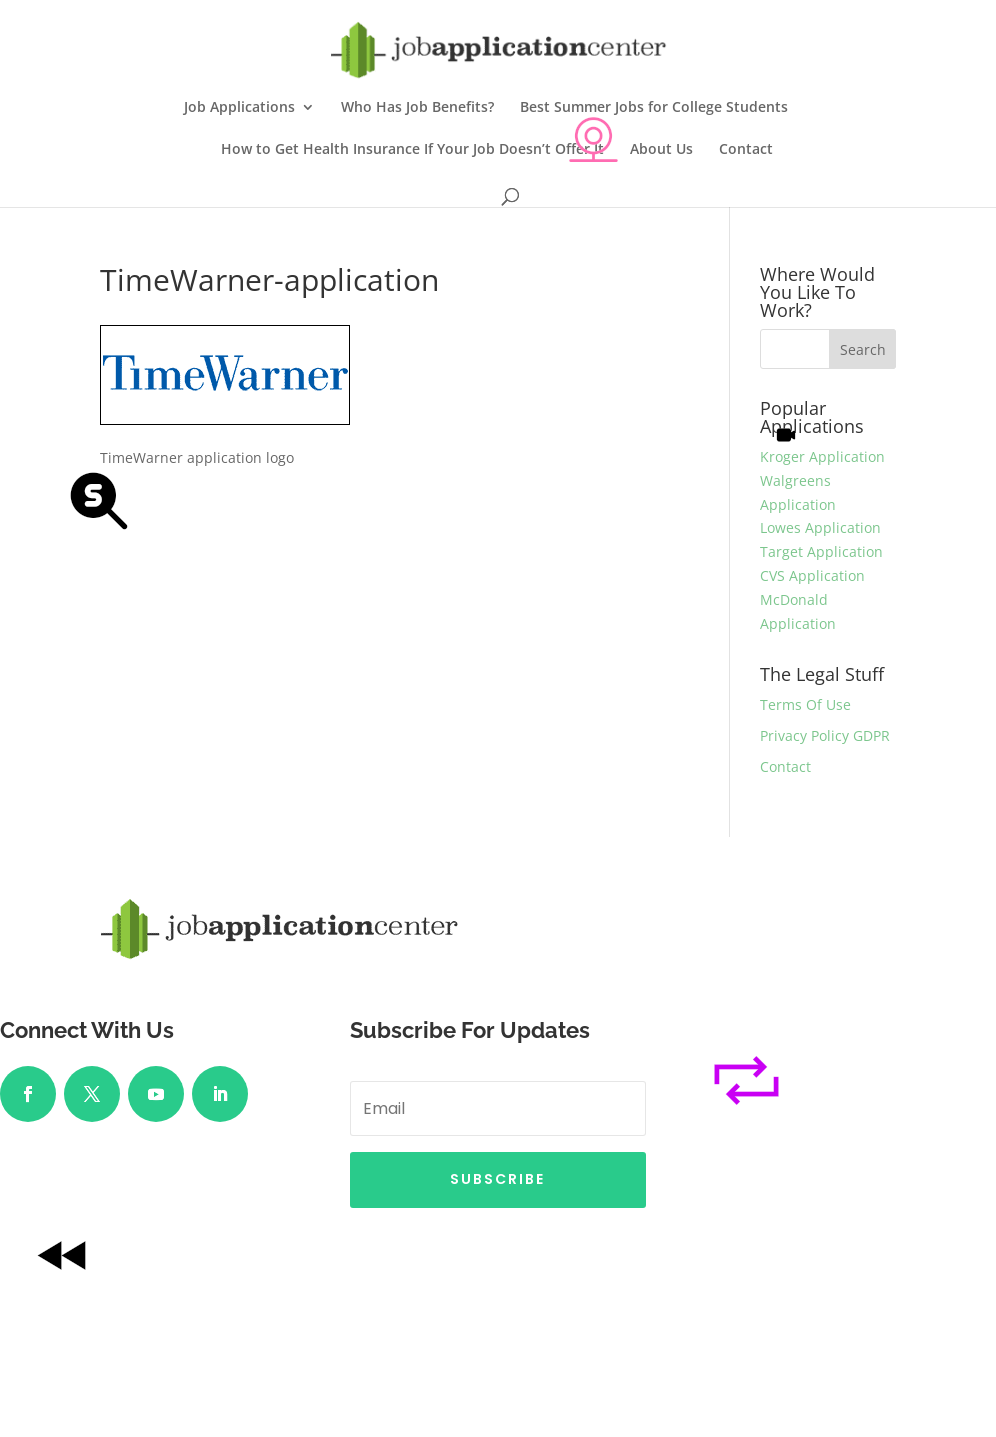  Describe the element at coordinates (593, 141) in the screenshot. I see `access webcam or camera settings` at that location.